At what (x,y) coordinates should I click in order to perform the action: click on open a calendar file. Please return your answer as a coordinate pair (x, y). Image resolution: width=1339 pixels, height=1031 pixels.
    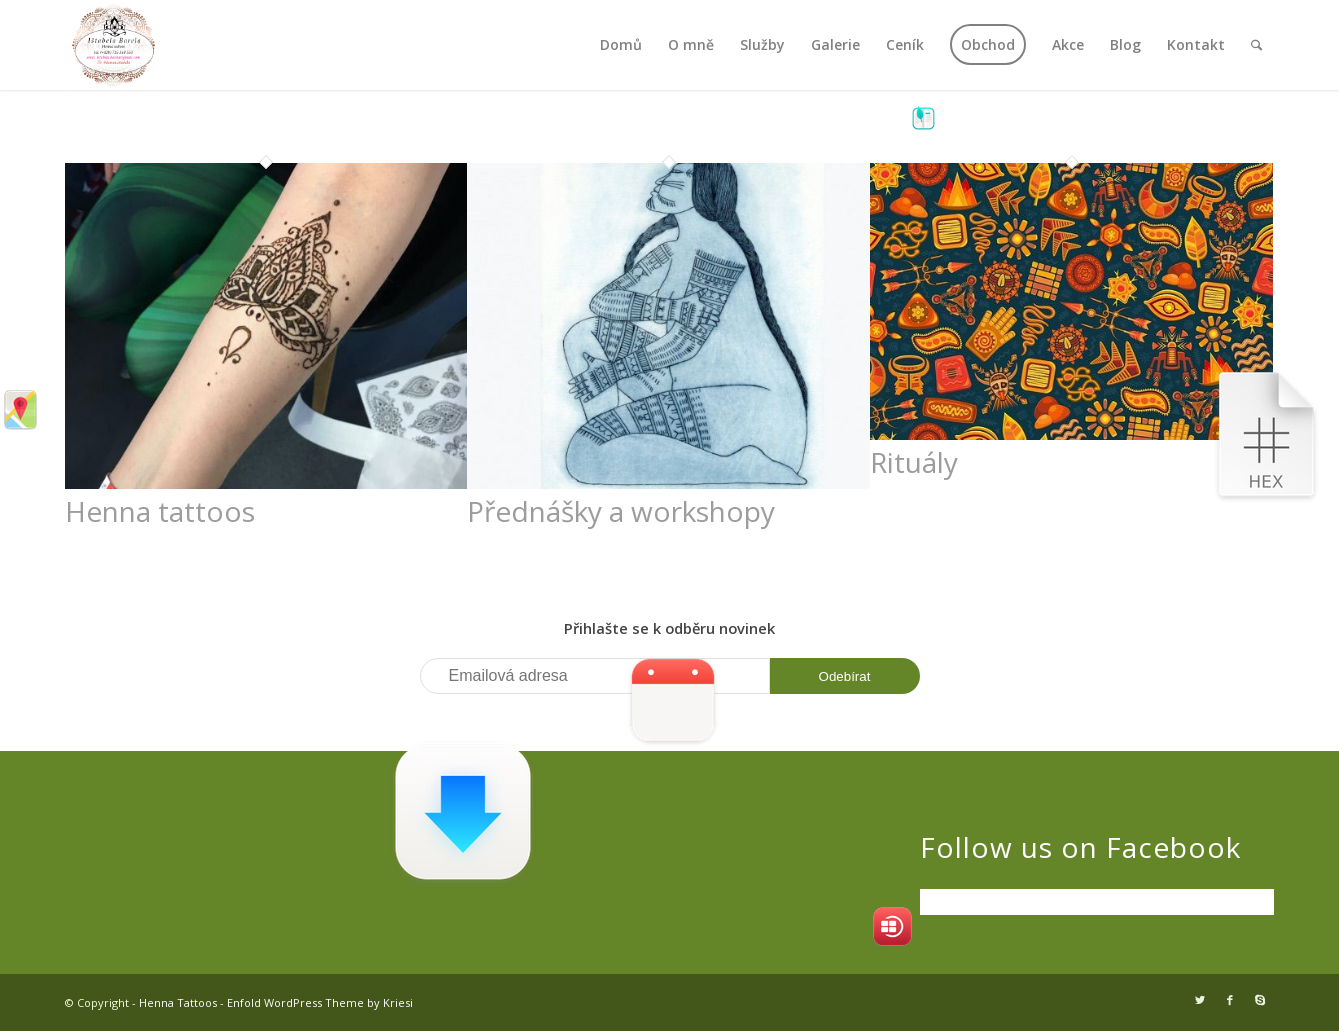
    Looking at the image, I should click on (673, 701).